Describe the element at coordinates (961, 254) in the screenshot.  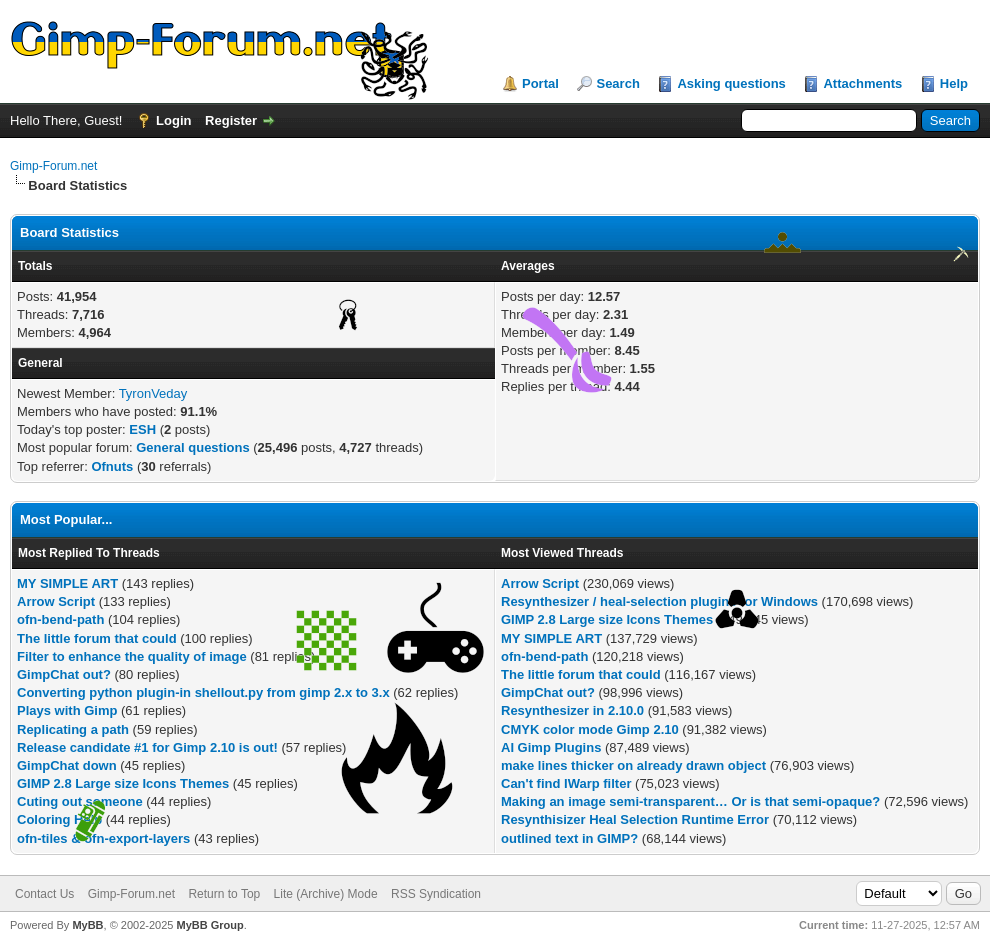
I see `select war pick weapon in game inventory` at that location.